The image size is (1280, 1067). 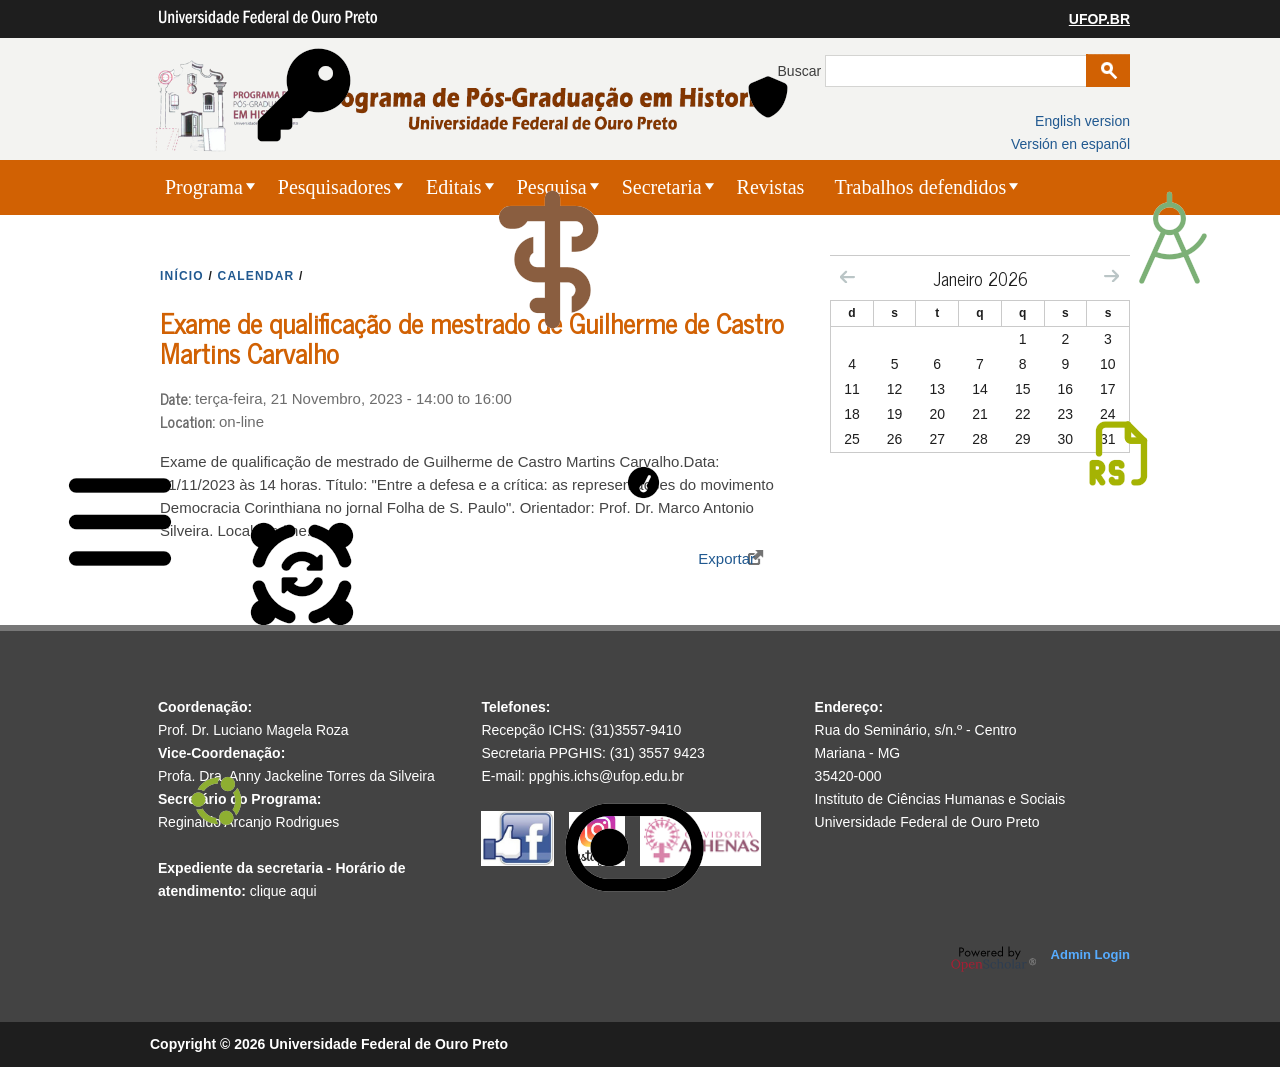 I want to click on access security or password settings, so click(x=304, y=95).